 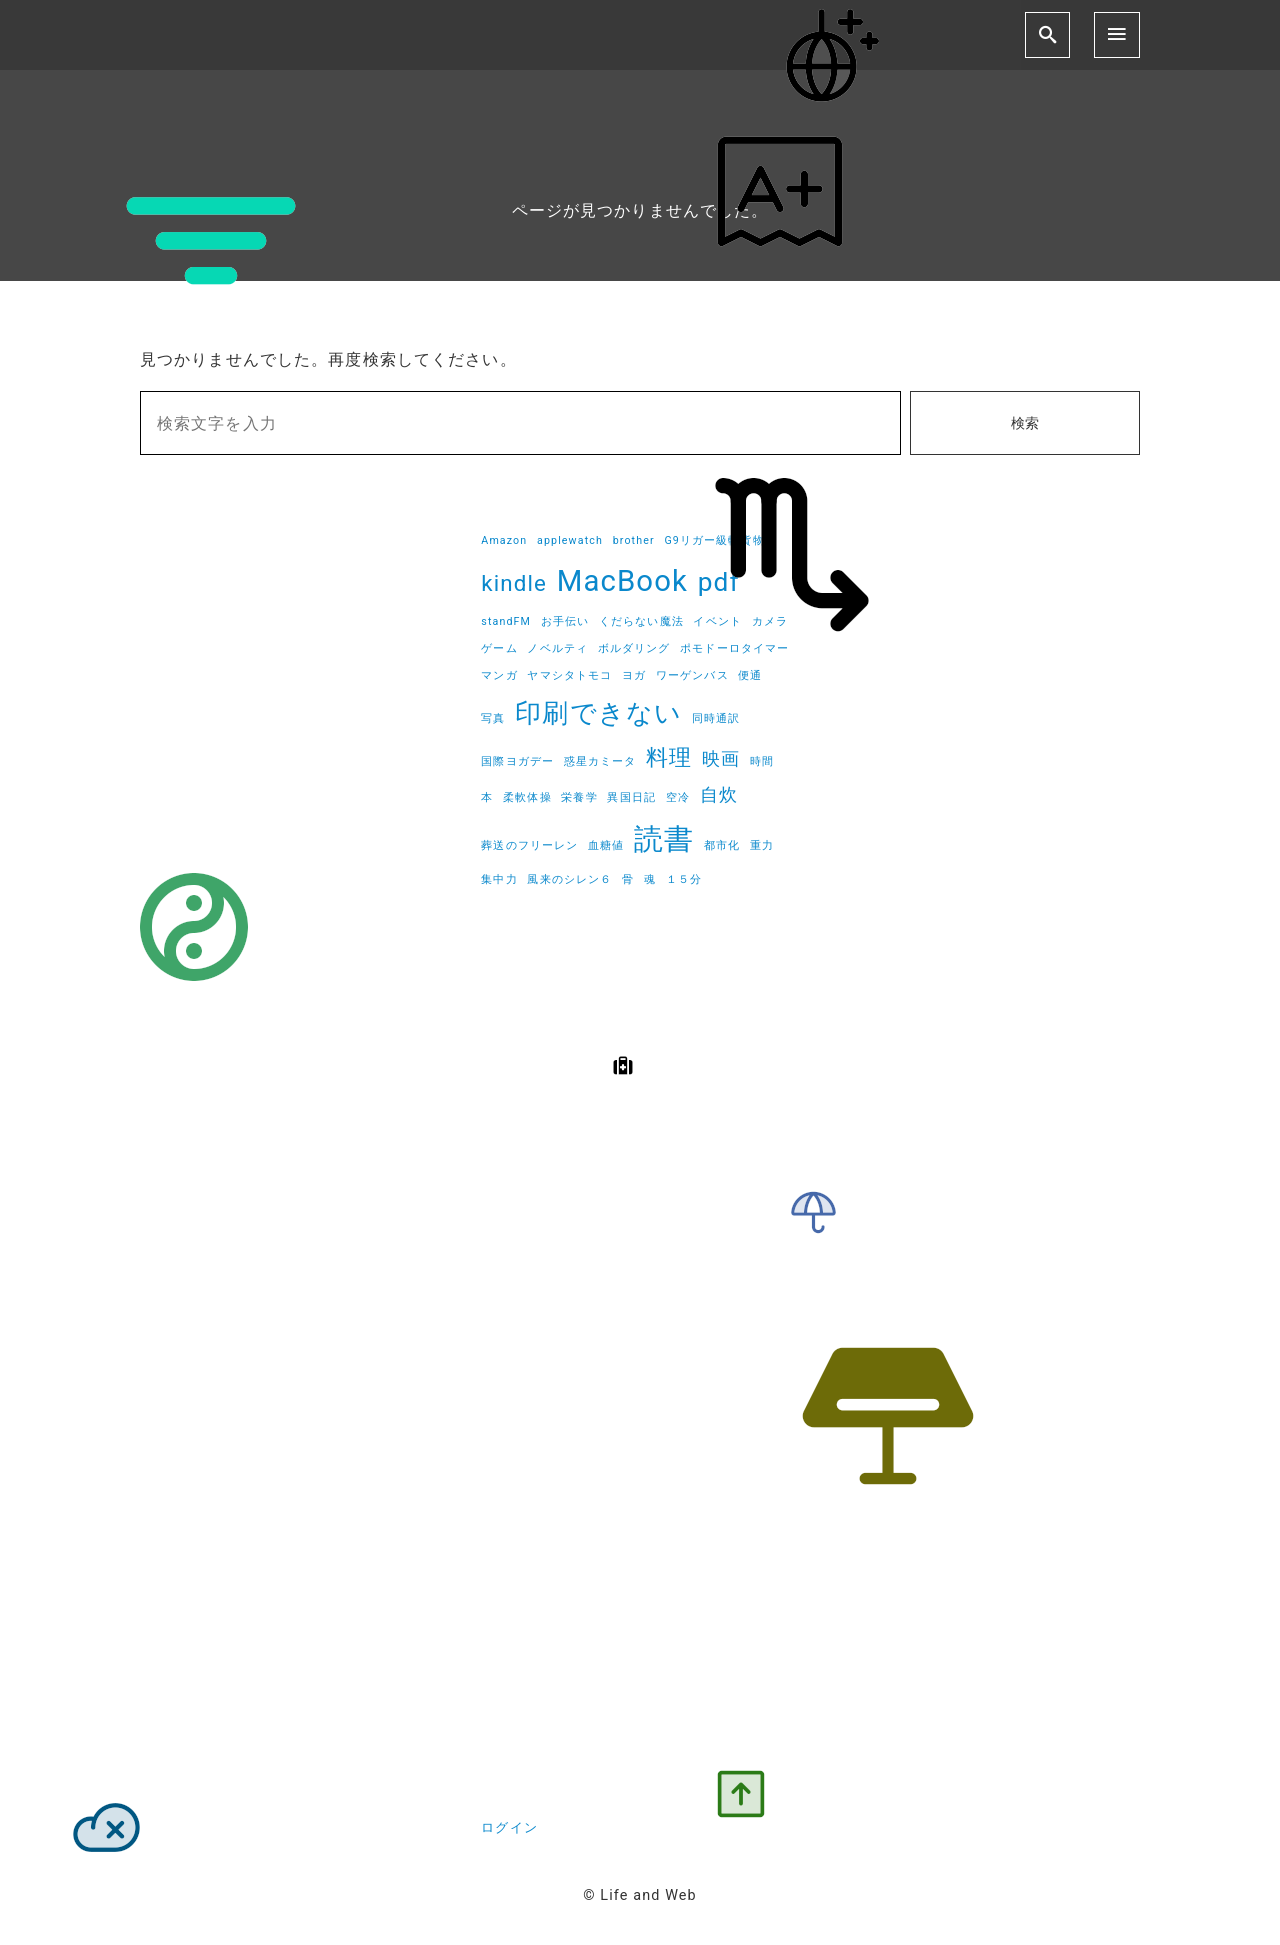 I want to click on indicates scorpio zodiac sign, so click(x=792, y=547).